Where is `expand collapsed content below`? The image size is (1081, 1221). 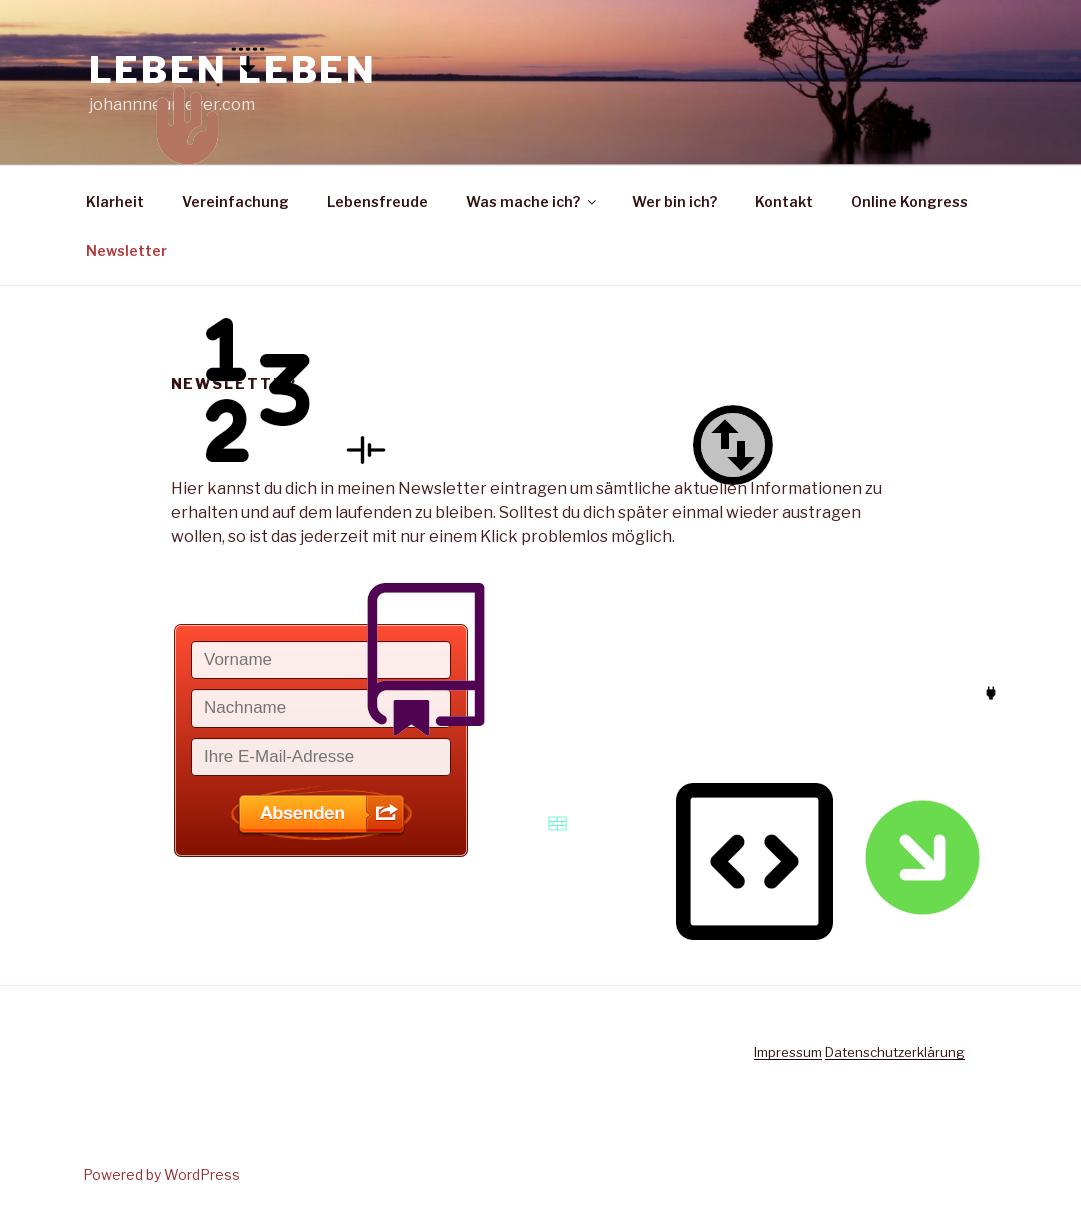 expand collapsed content below is located at coordinates (248, 58).